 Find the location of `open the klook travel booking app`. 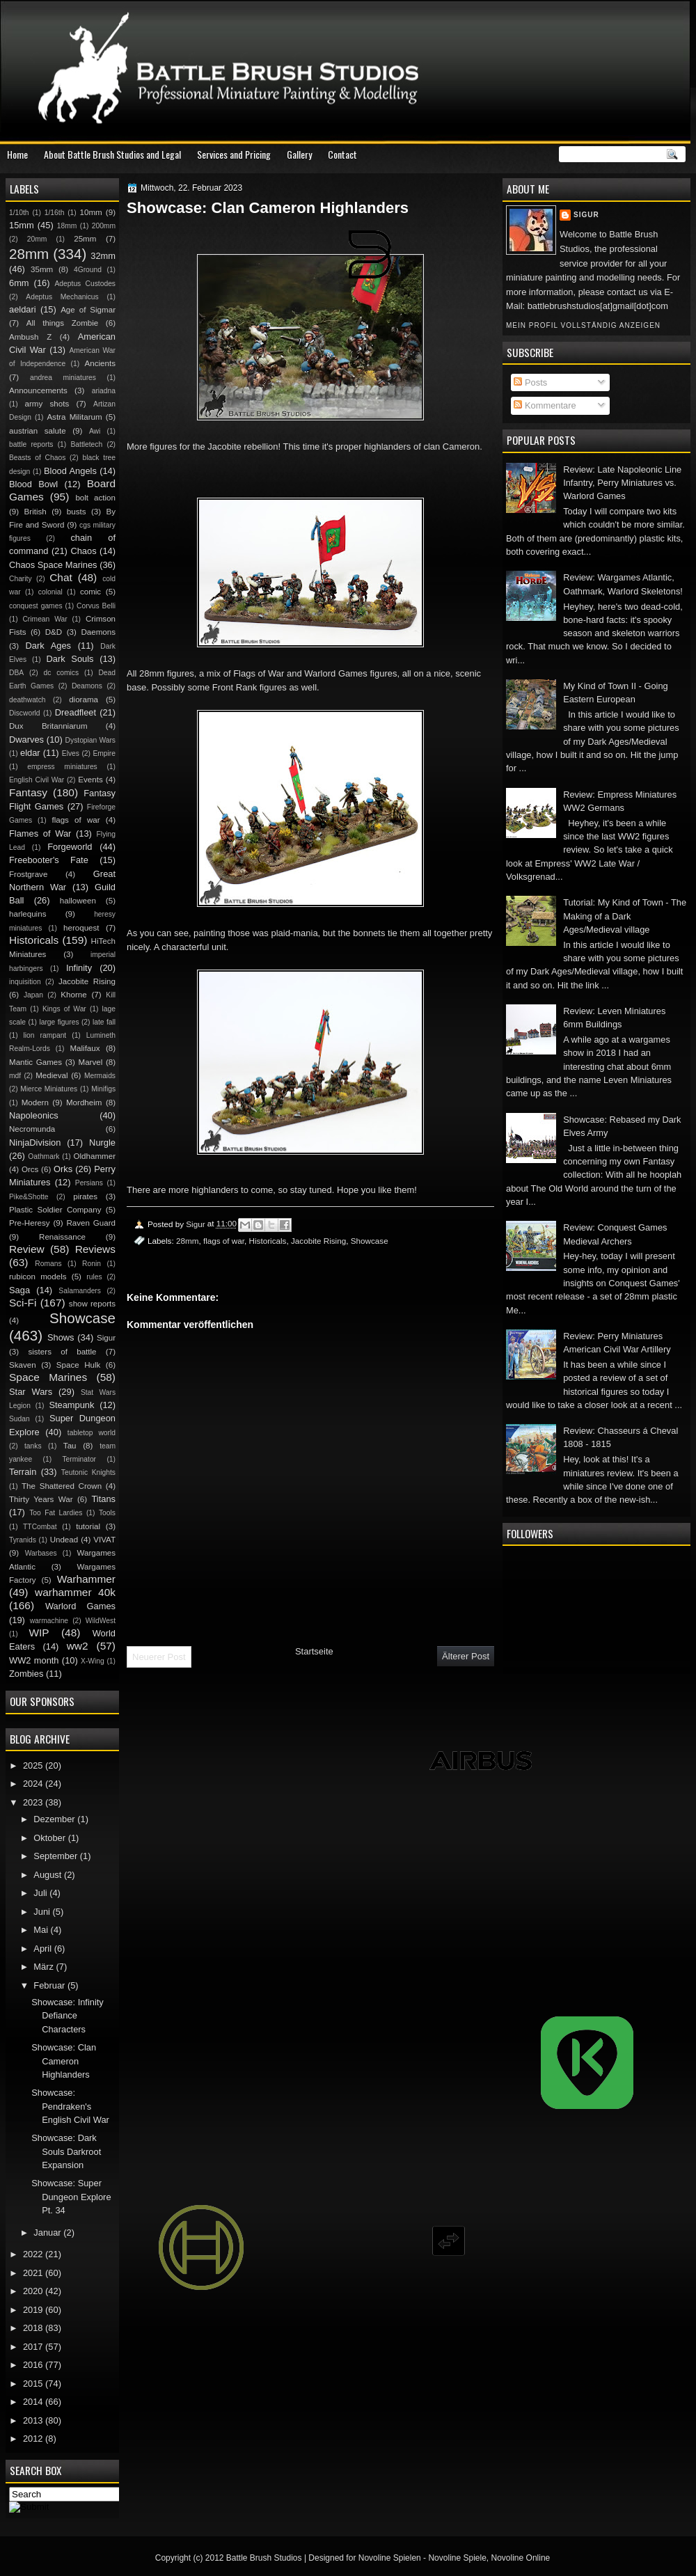

open the klook travel booking app is located at coordinates (587, 2062).